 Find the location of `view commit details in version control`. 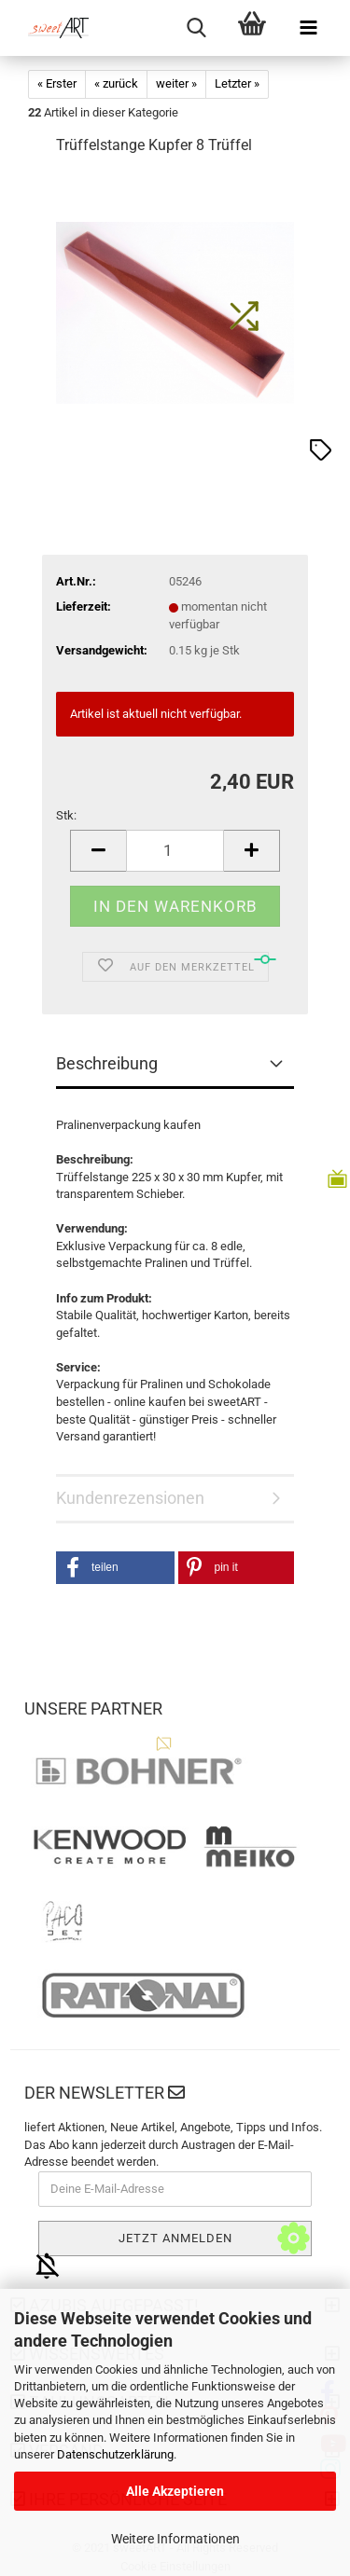

view commit details in version control is located at coordinates (265, 959).